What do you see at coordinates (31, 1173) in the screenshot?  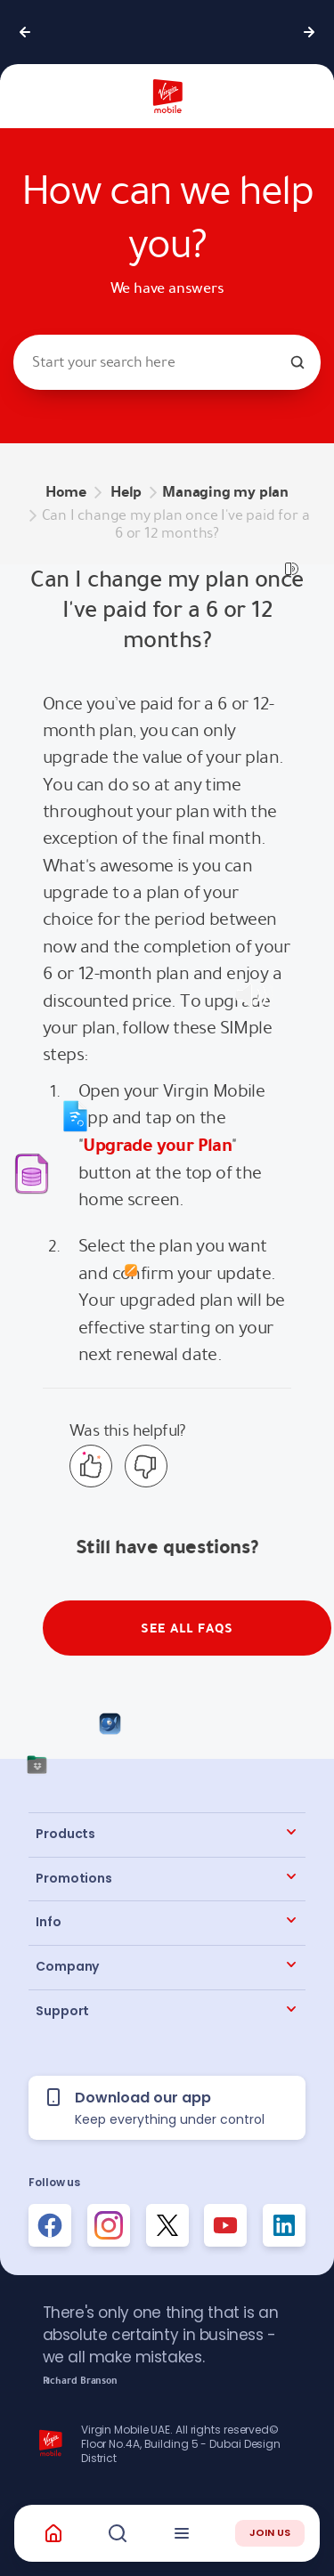 I see `libreoffice base database file` at bounding box center [31, 1173].